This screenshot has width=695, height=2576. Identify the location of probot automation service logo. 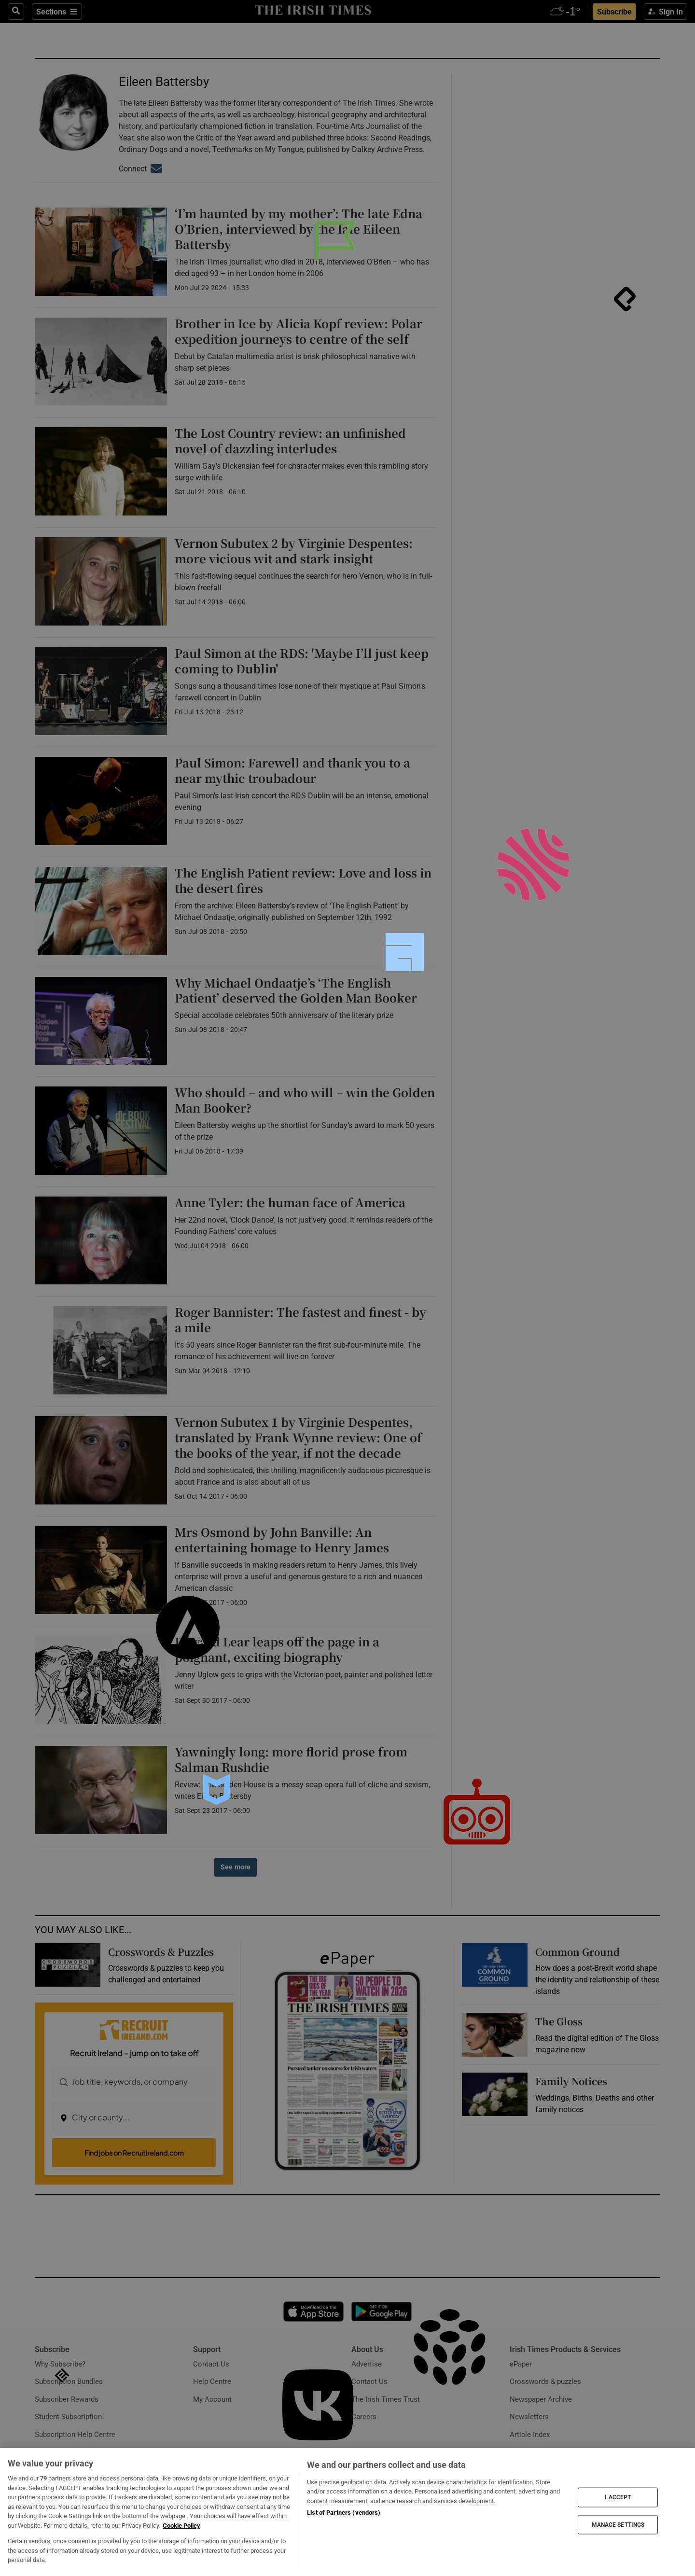
(477, 1811).